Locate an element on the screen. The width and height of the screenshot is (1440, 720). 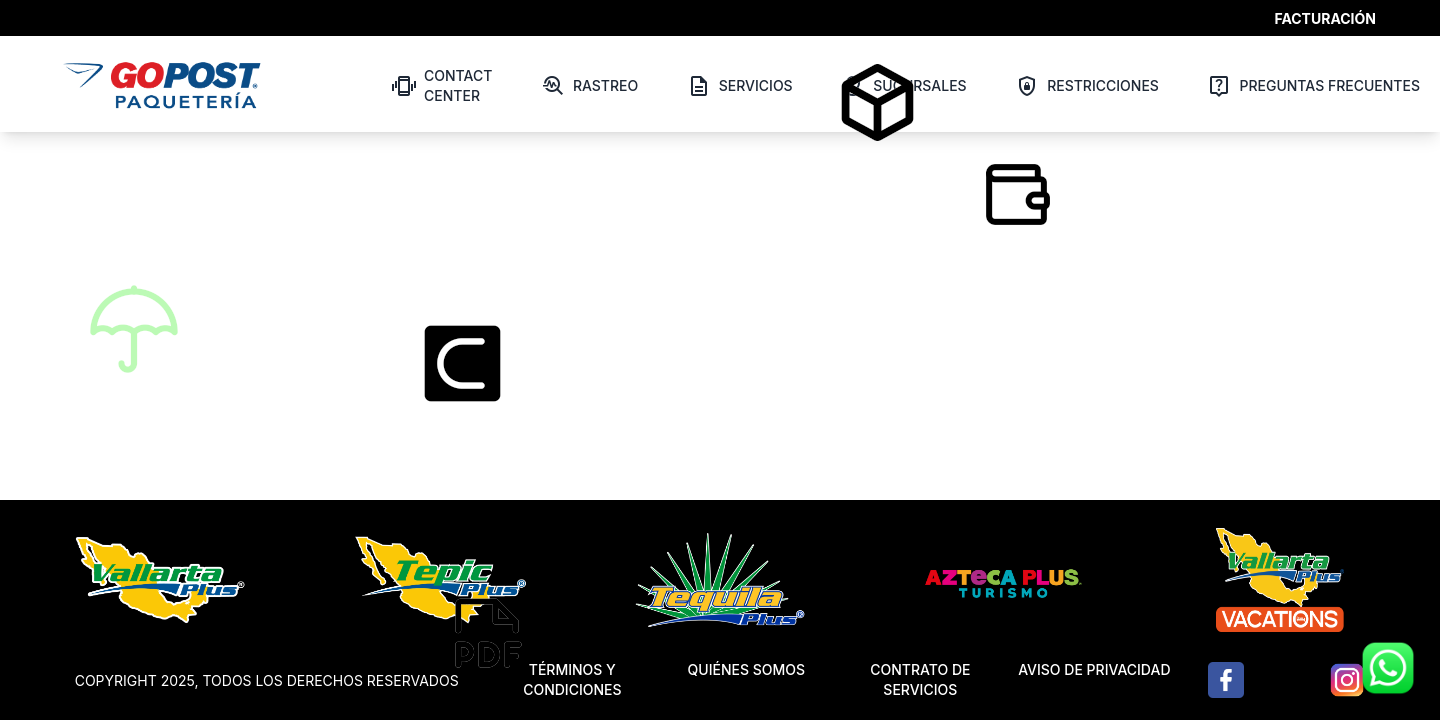
view weather protection or rain forecast is located at coordinates (134, 329).